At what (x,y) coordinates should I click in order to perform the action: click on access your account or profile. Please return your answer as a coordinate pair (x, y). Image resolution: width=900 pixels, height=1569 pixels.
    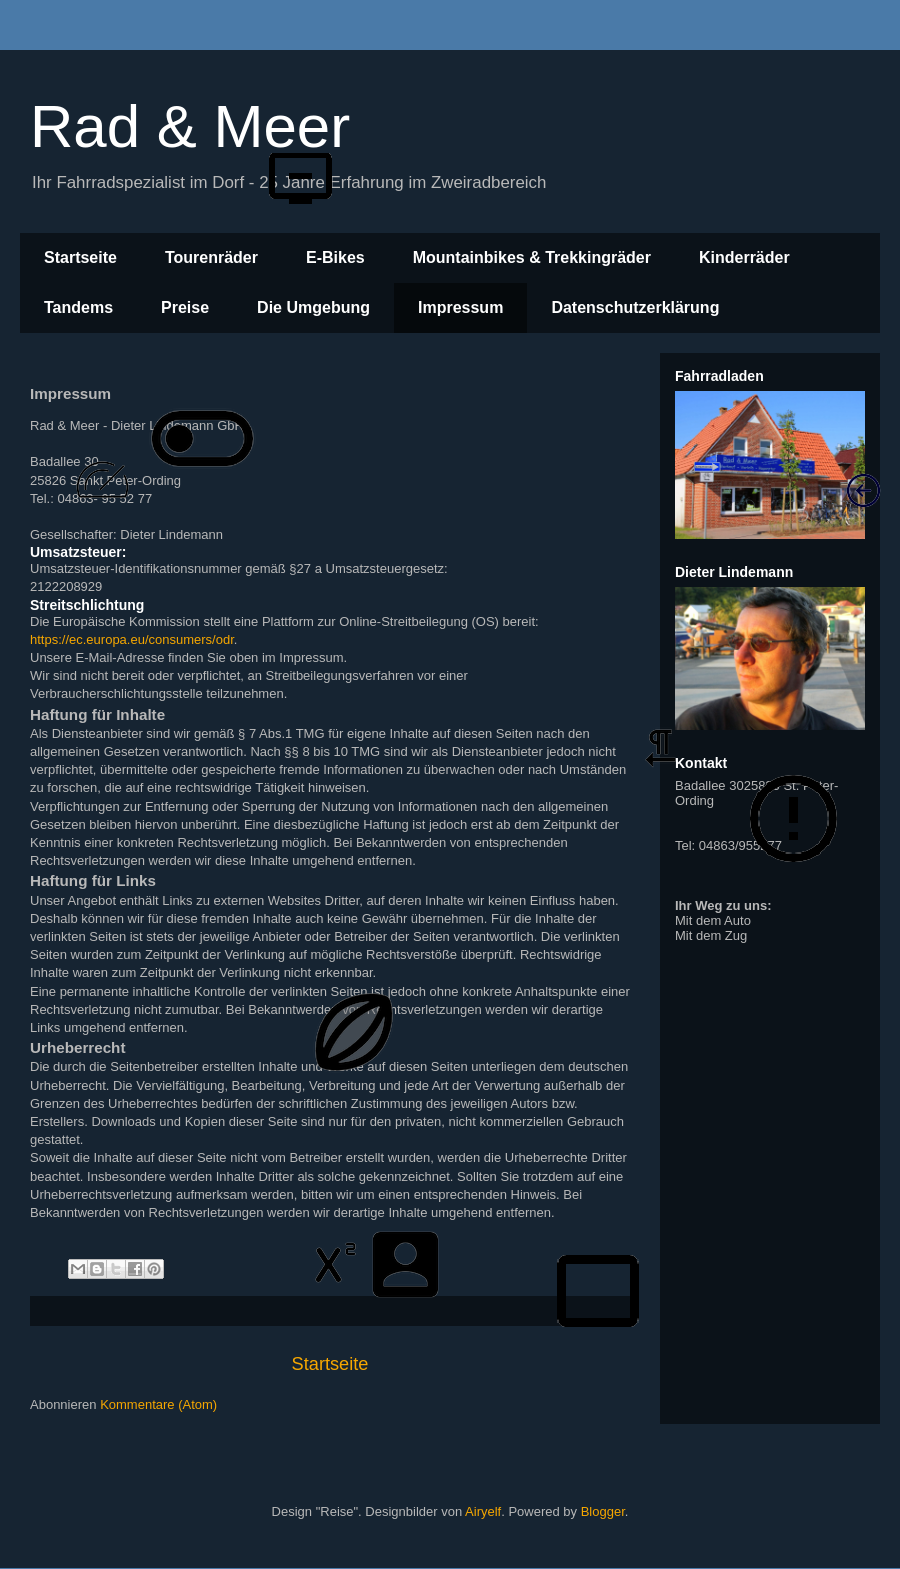
    Looking at the image, I should click on (405, 1264).